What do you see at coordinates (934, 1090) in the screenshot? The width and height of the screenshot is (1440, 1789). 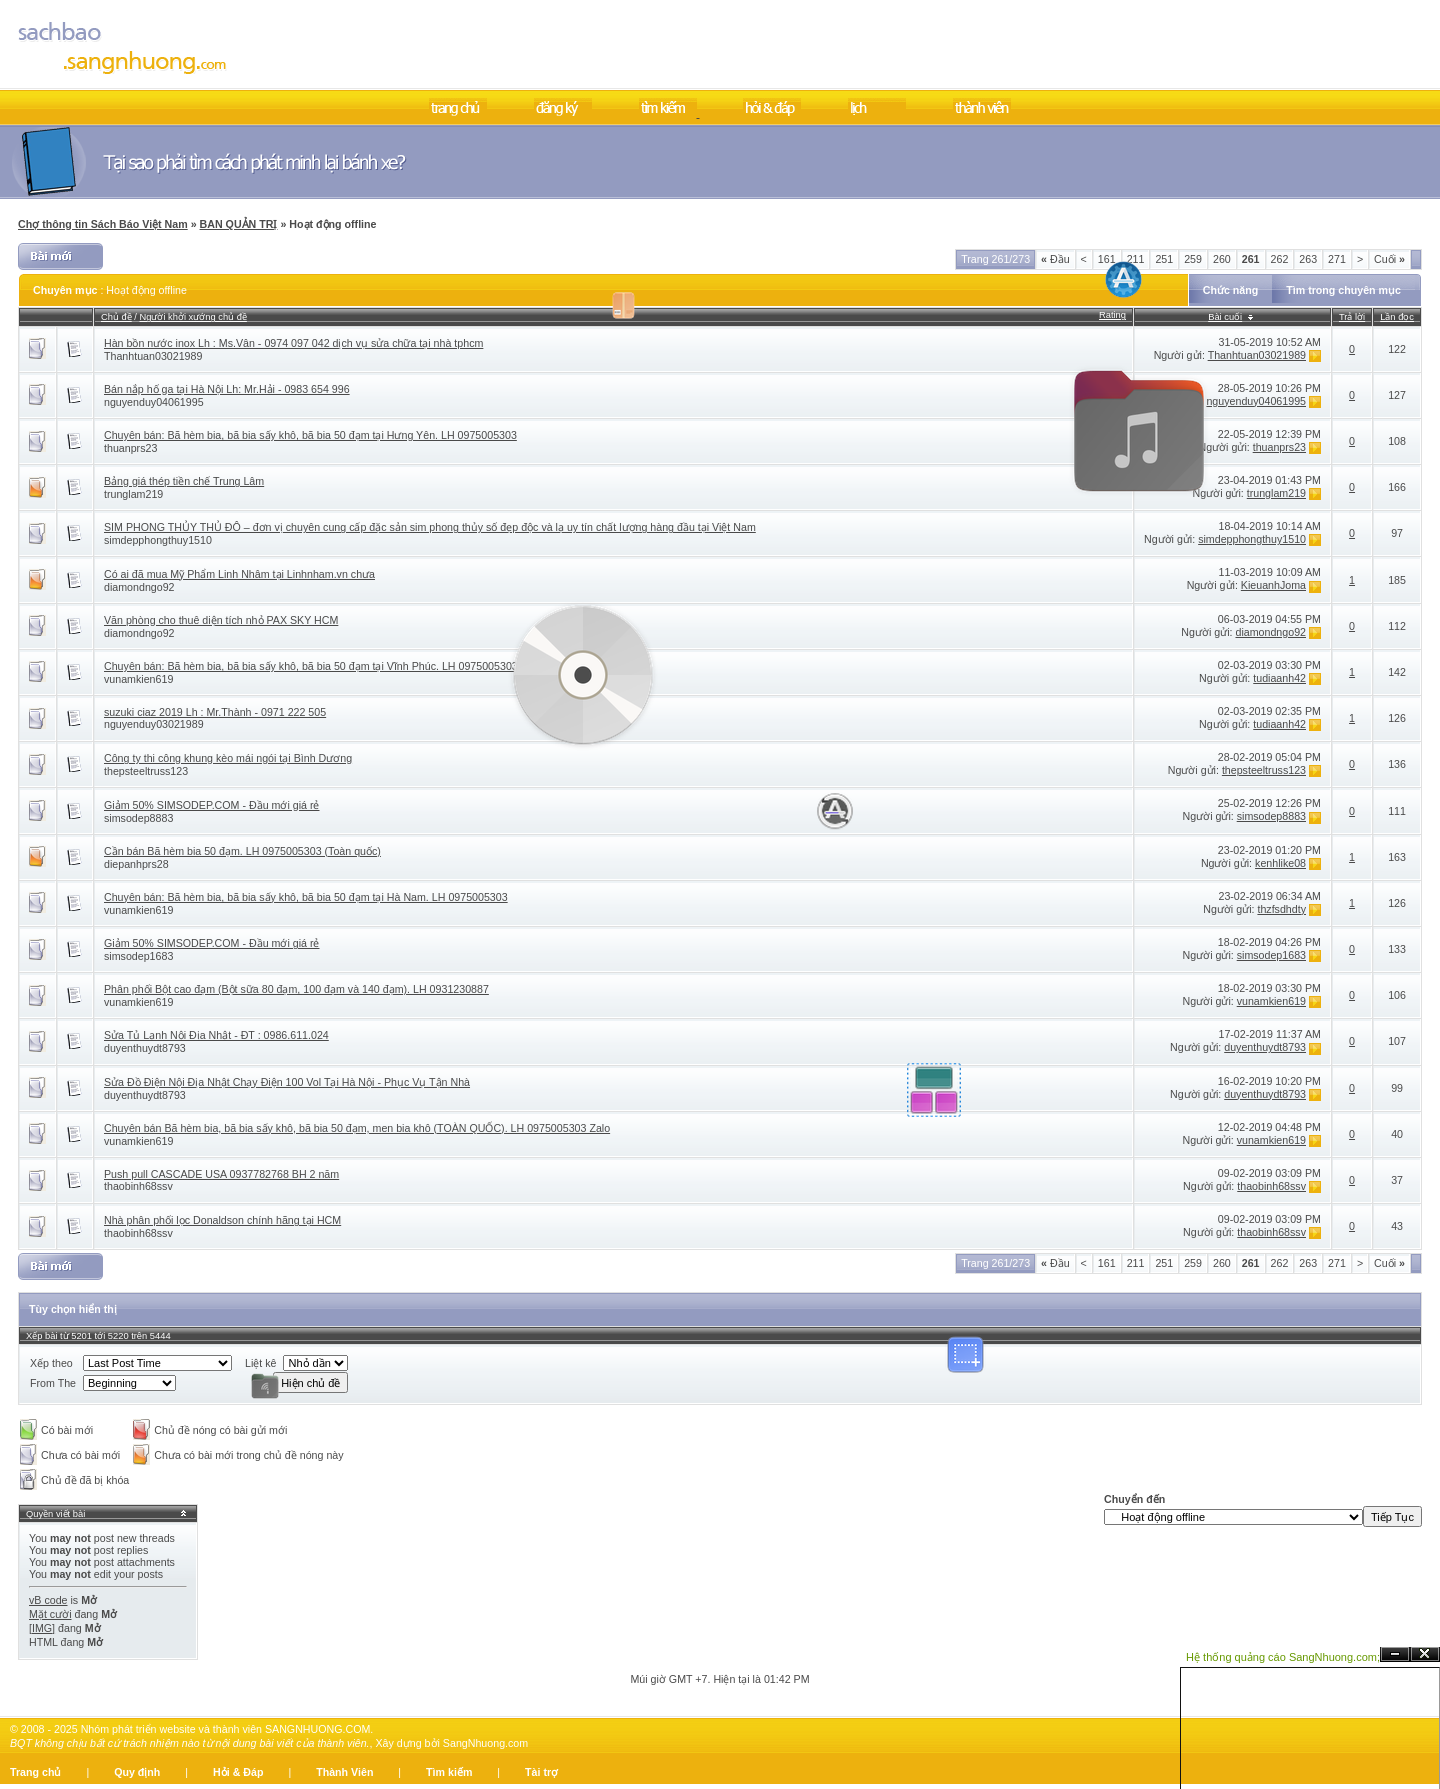 I see `select all items in the current view` at bounding box center [934, 1090].